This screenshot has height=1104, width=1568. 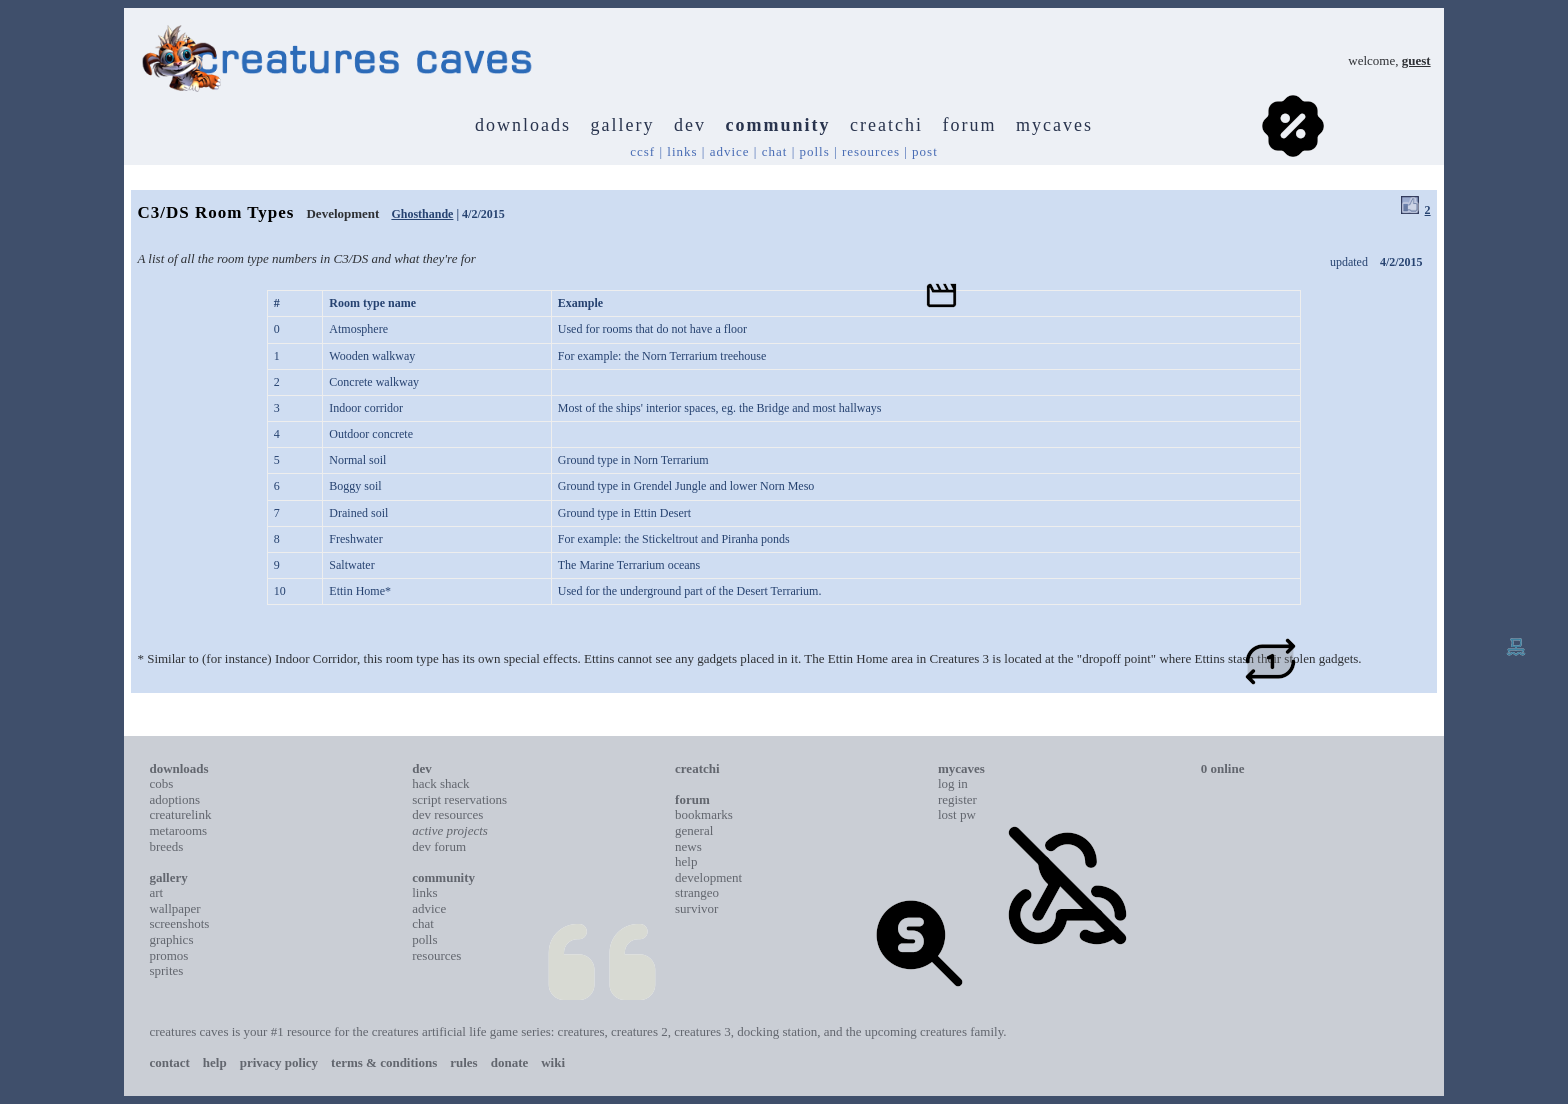 What do you see at coordinates (602, 962) in the screenshot?
I see `insert a block quote` at bounding box center [602, 962].